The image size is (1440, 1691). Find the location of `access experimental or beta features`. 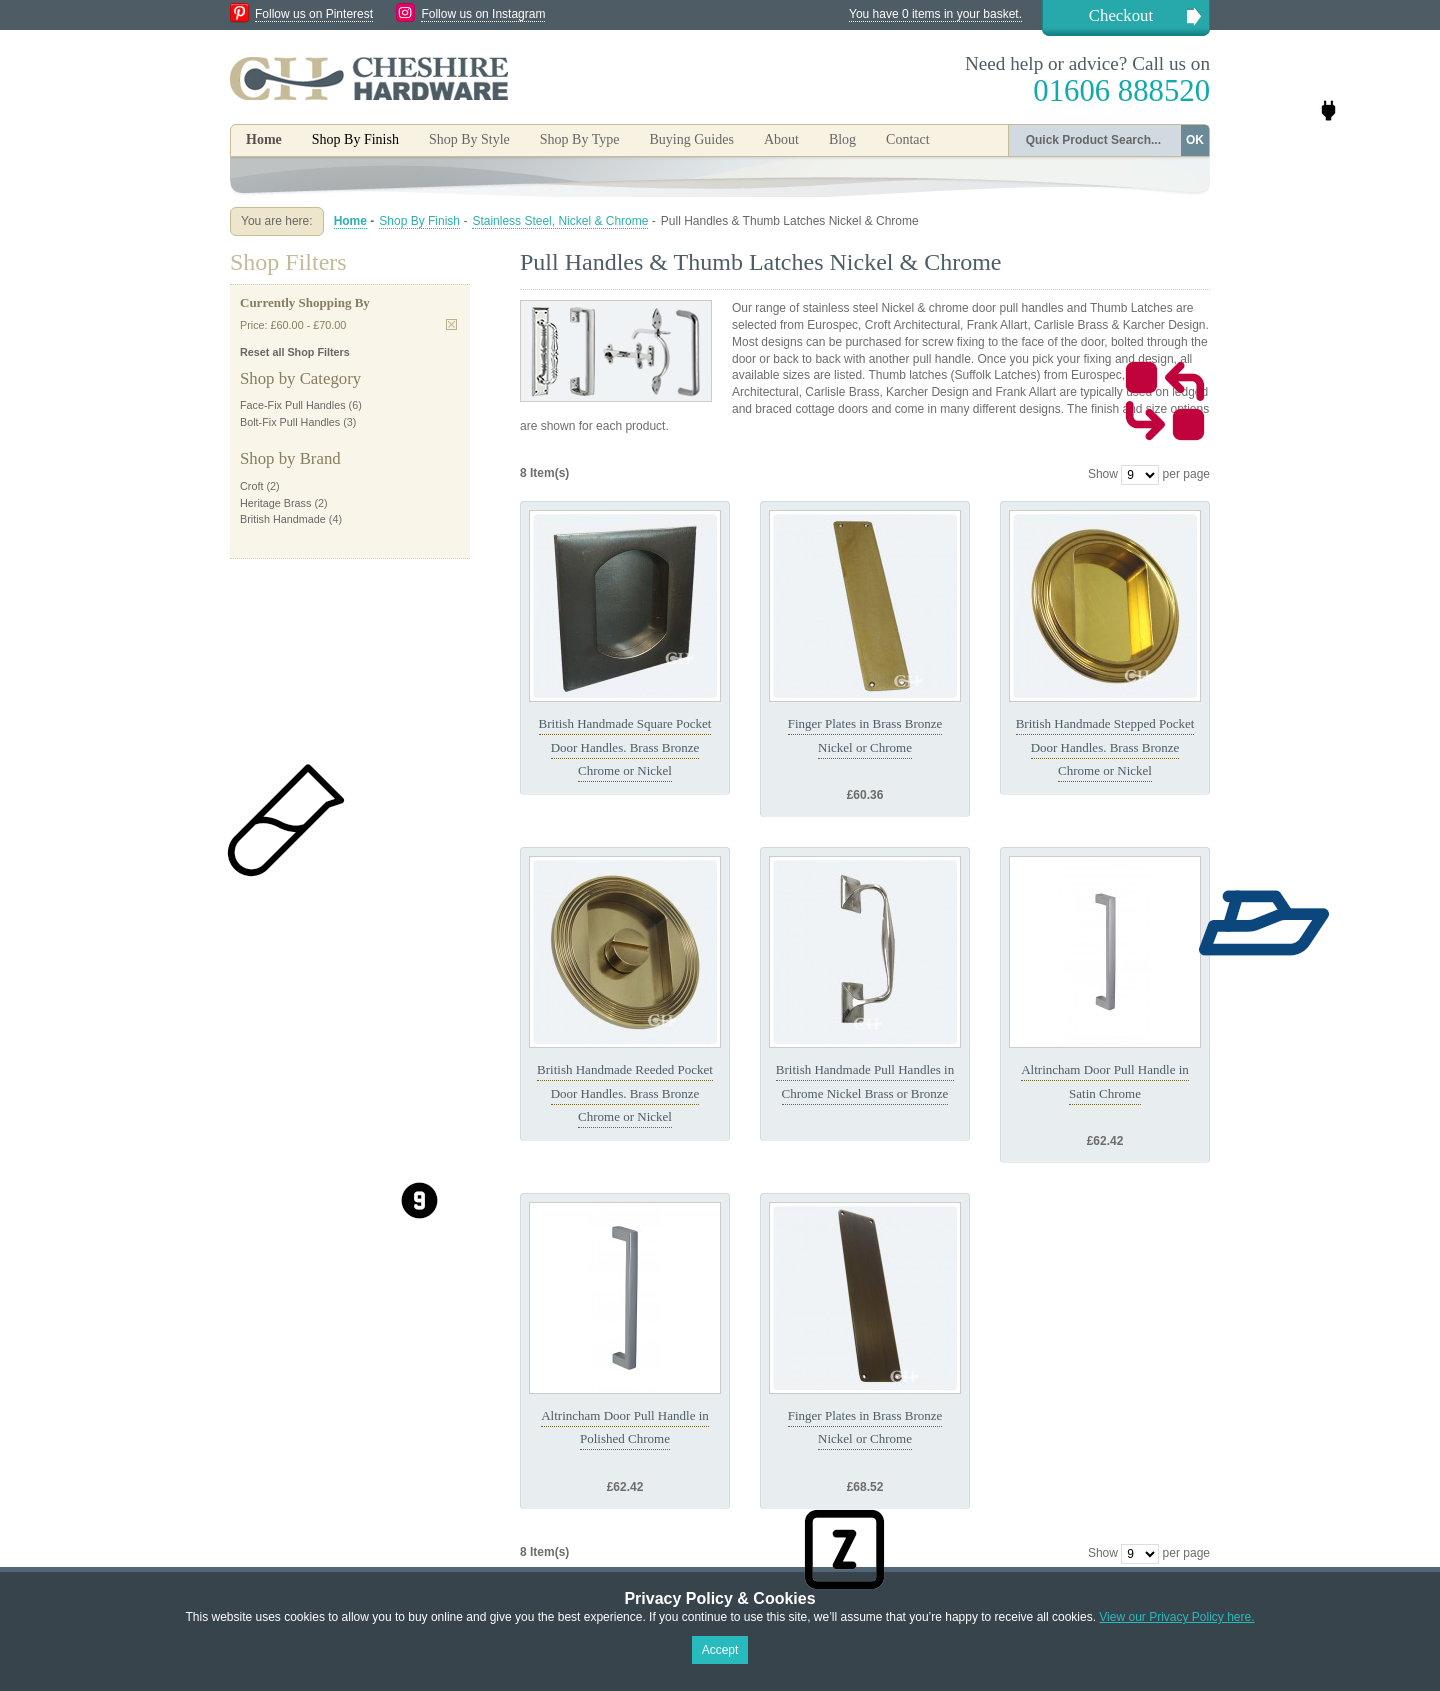

access experimental or beta features is located at coordinates (284, 820).